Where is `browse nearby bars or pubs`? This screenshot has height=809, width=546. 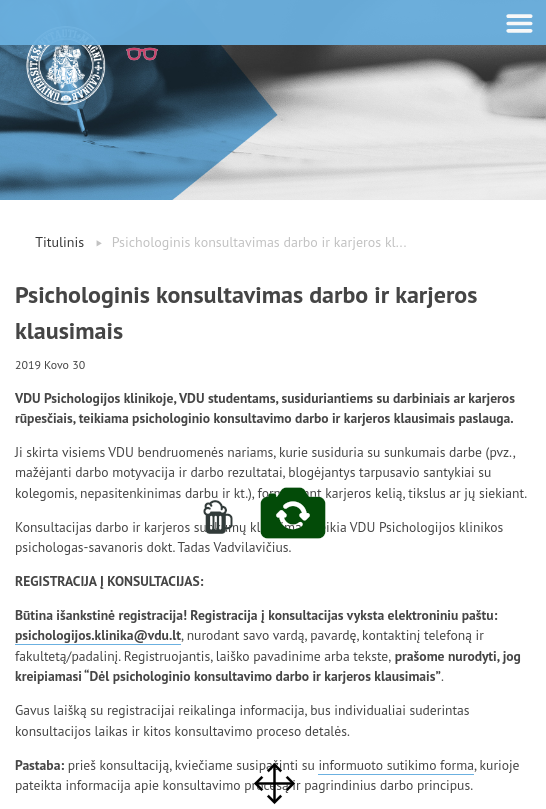 browse nearby bars or pubs is located at coordinates (218, 517).